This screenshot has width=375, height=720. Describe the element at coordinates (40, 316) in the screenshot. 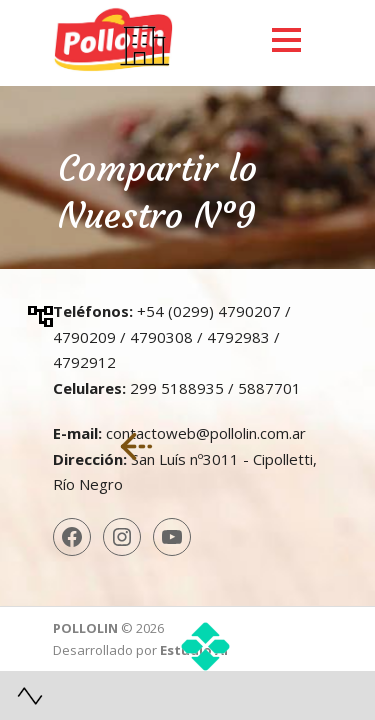

I see `view organizational hierarchy or structure` at that location.